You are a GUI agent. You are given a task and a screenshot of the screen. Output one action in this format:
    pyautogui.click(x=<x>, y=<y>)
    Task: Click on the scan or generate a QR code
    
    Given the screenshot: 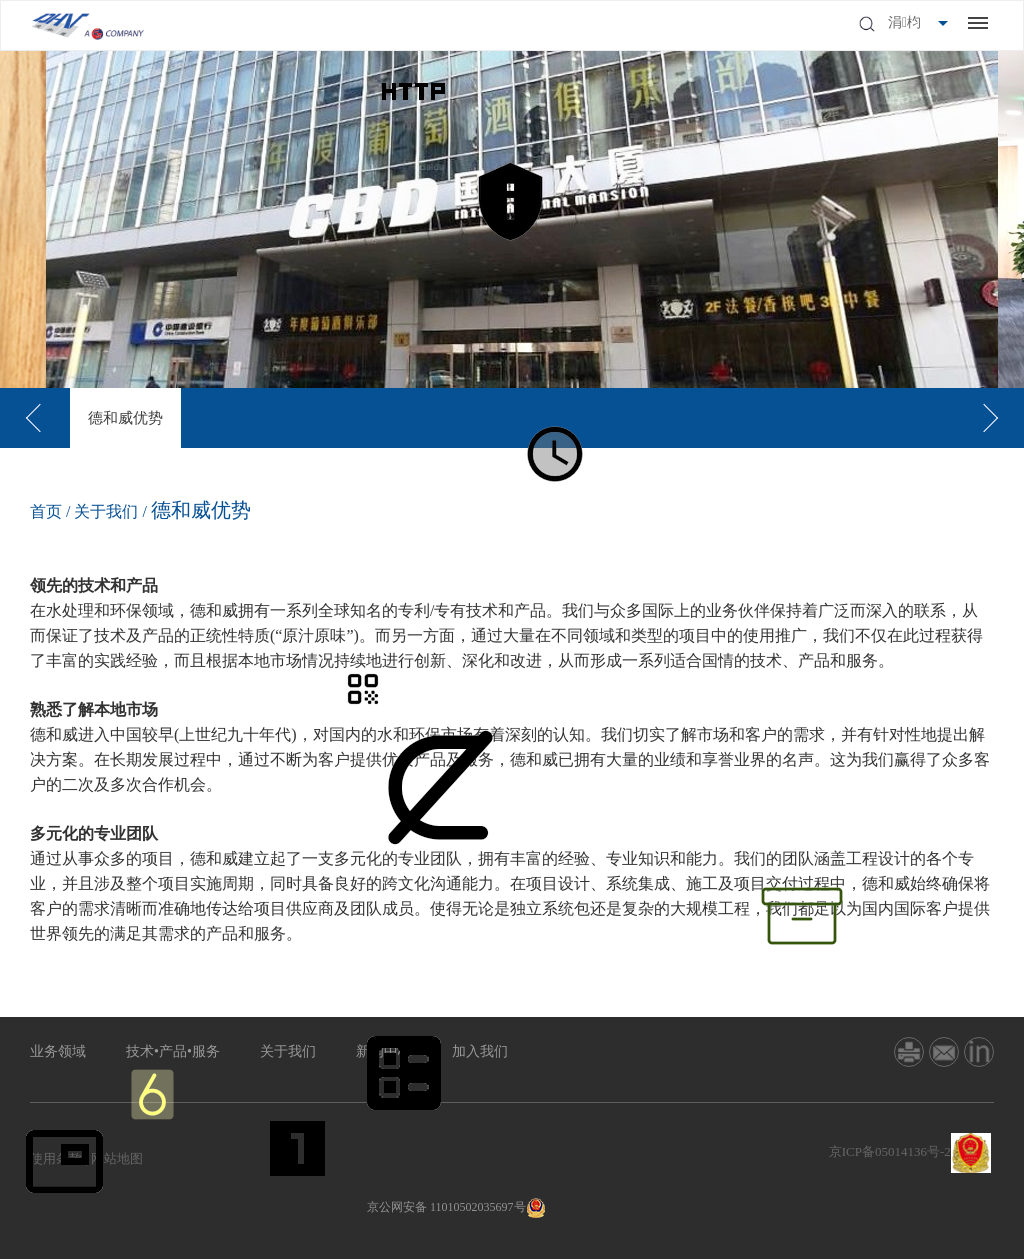 What is the action you would take?
    pyautogui.click(x=363, y=689)
    